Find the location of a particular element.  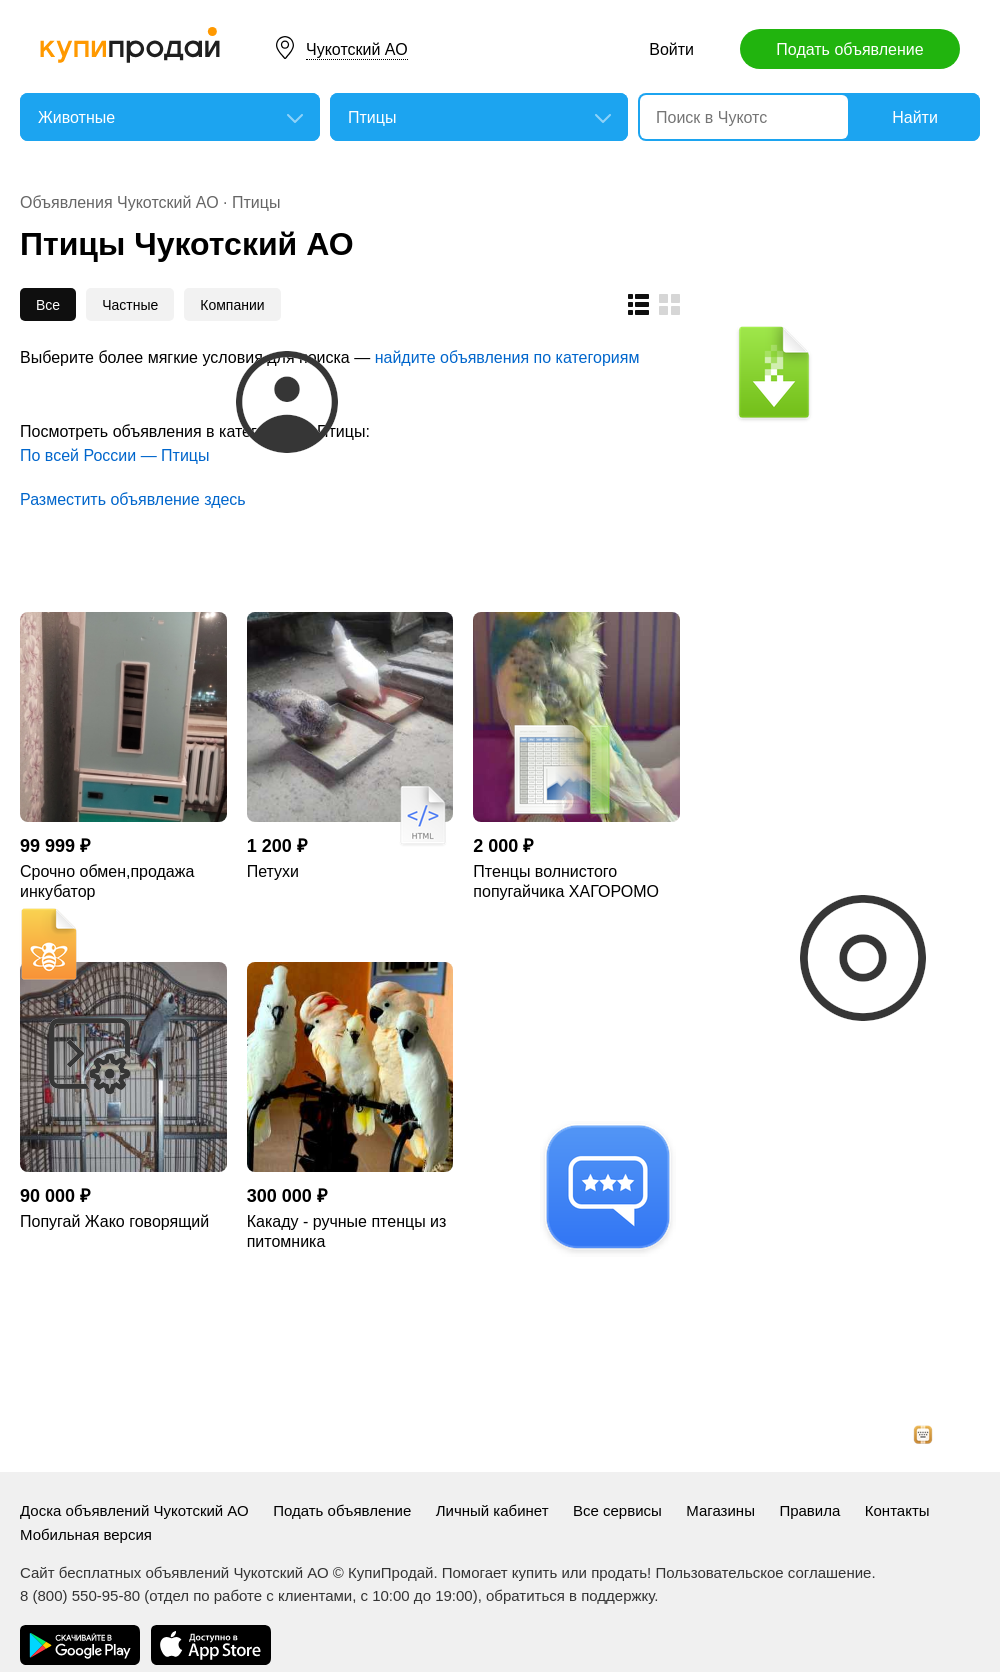

indicates optical media such as a CD or DVD is located at coordinates (863, 958).